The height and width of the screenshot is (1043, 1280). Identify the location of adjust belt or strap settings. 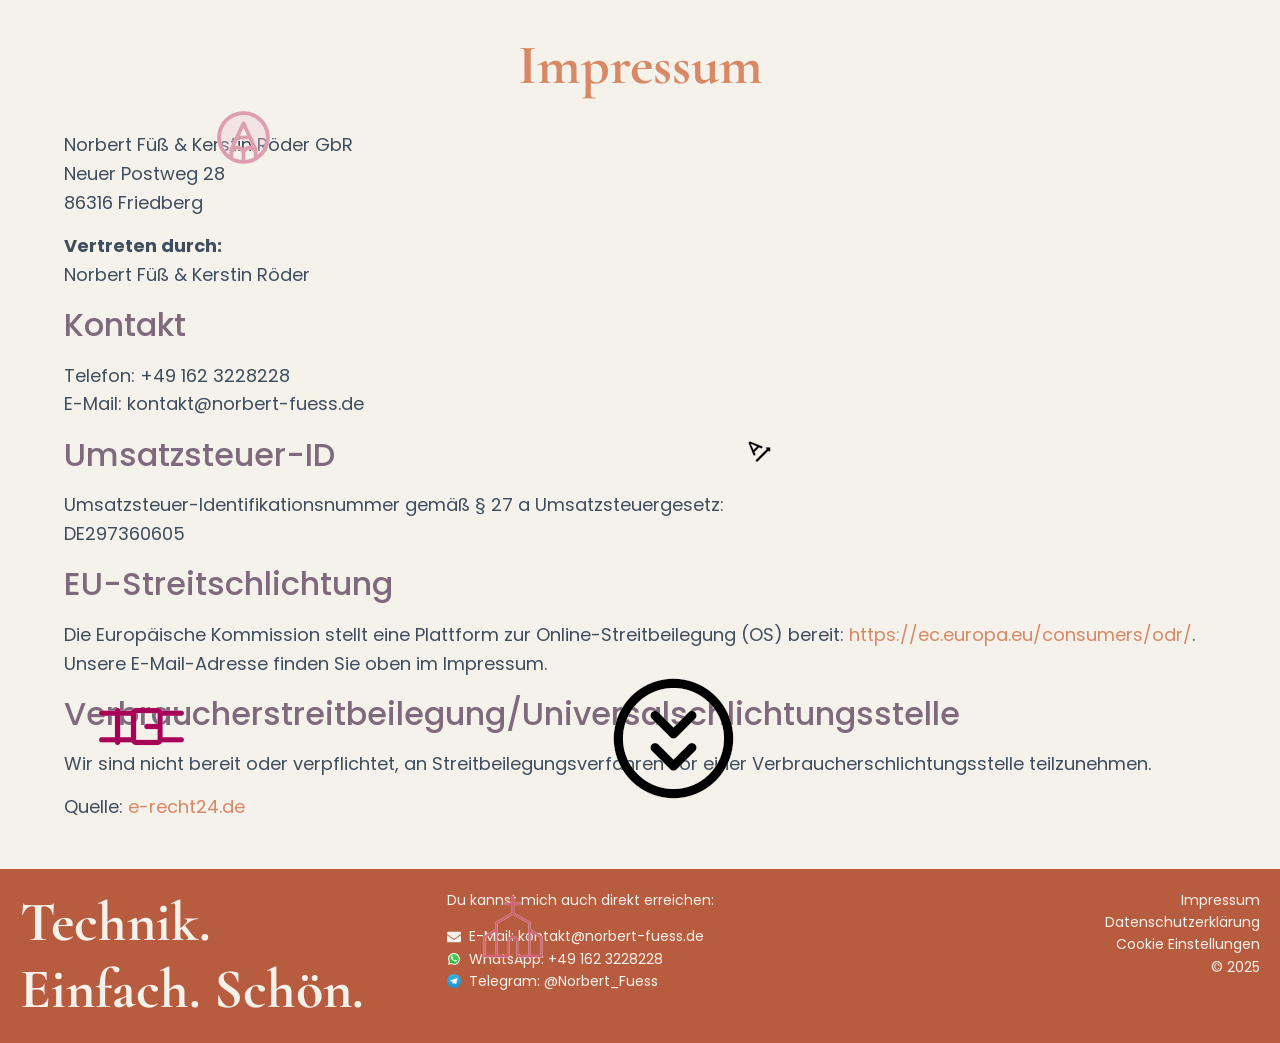
(141, 726).